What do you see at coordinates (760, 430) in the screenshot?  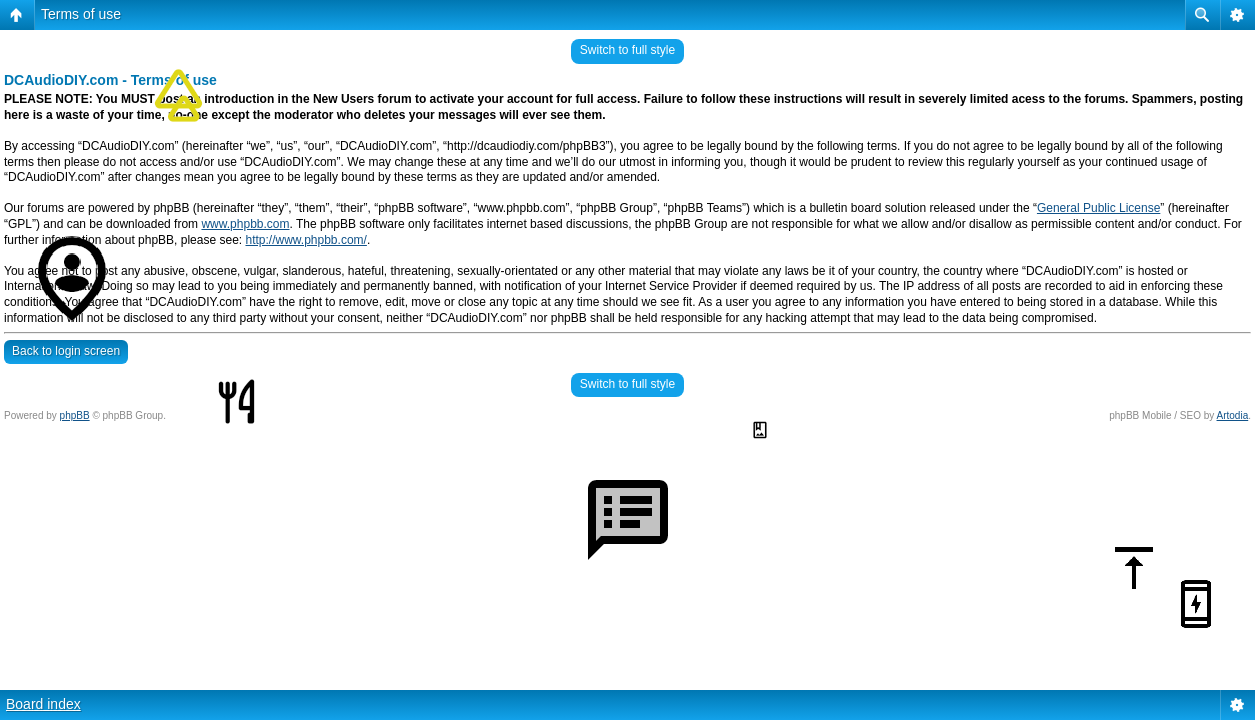 I see `open photo album` at bounding box center [760, 430].